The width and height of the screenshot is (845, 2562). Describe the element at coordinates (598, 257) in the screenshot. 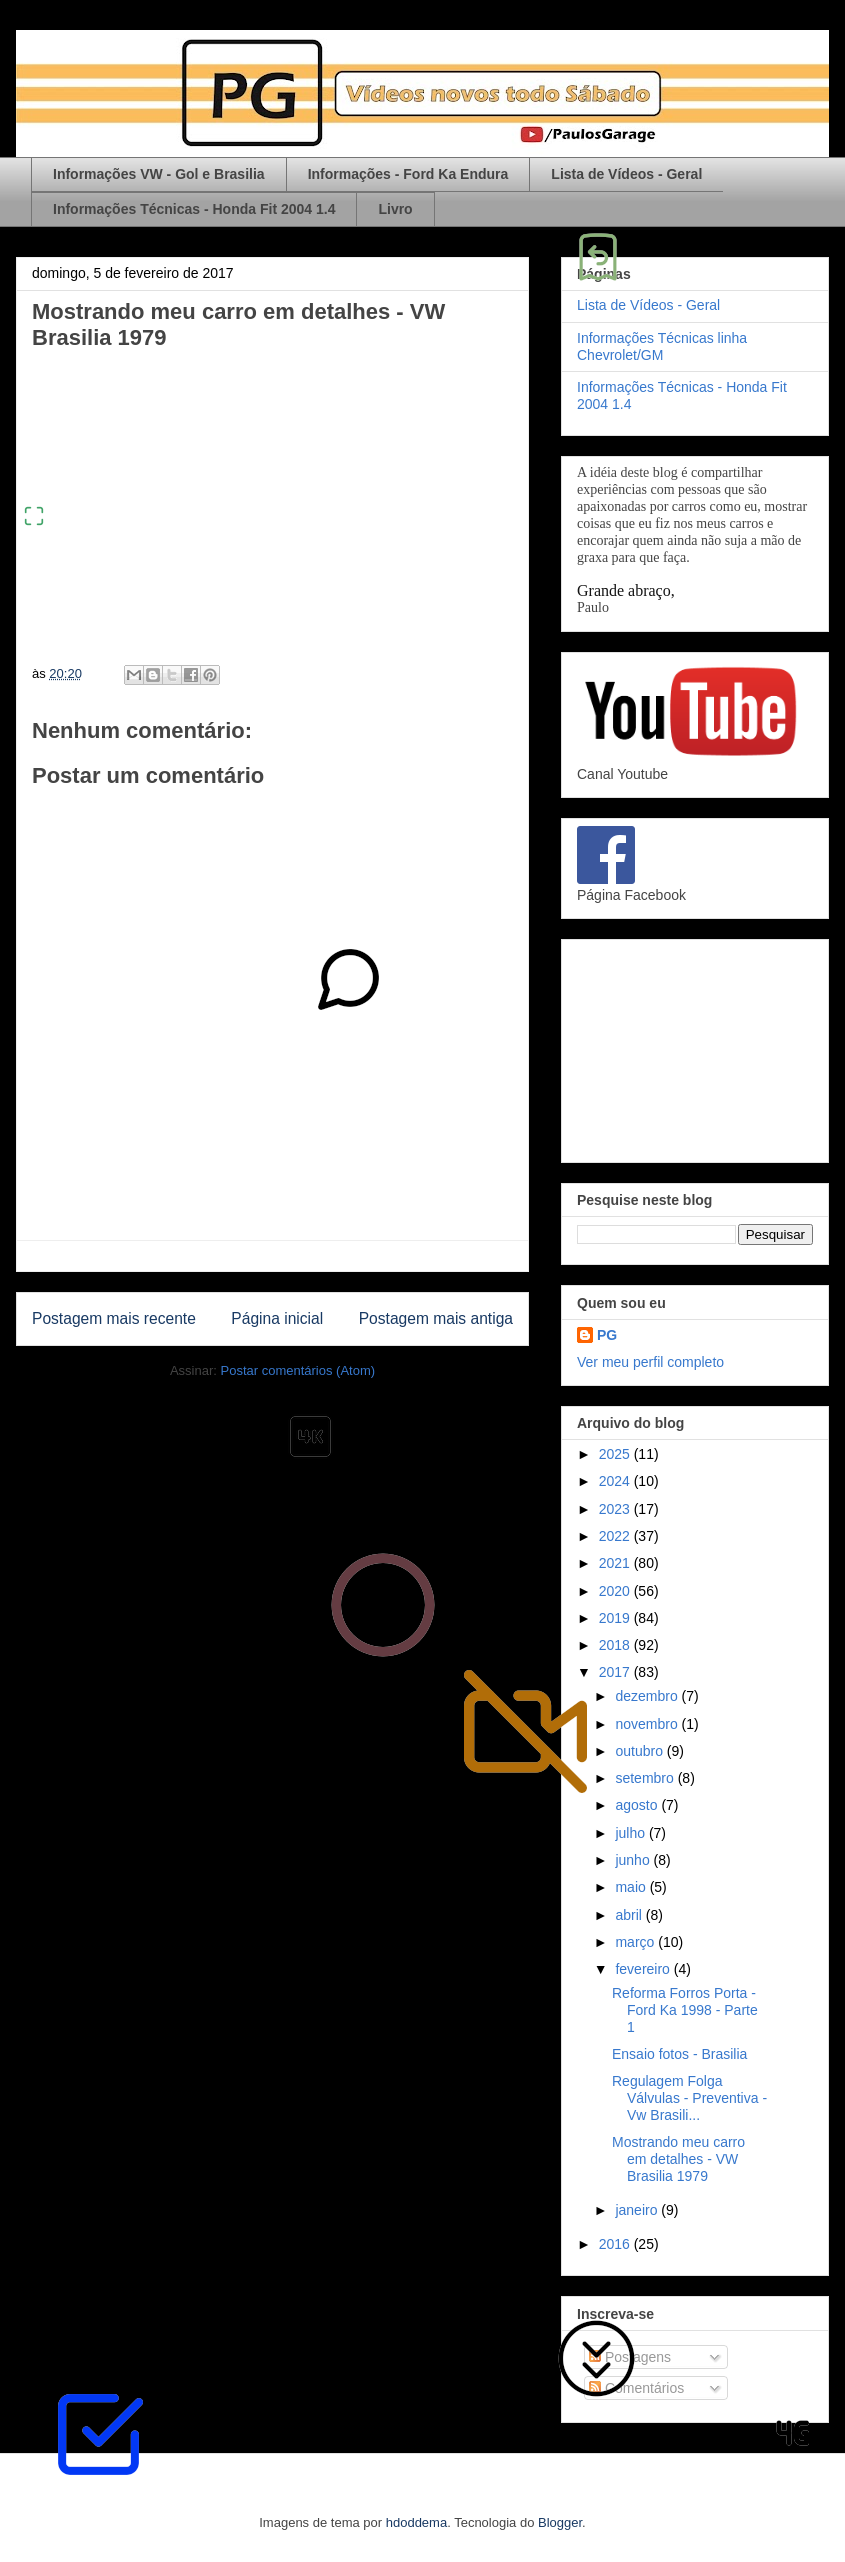

I see `request a refund for a purchase` at that location.